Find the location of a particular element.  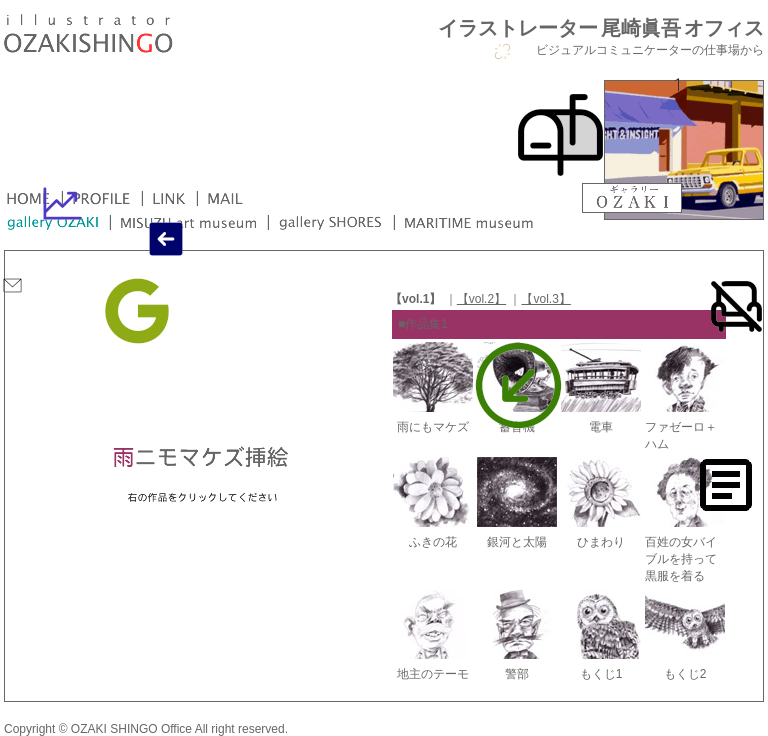

access your mailbox or inbox is located at coordinates (560, 136).